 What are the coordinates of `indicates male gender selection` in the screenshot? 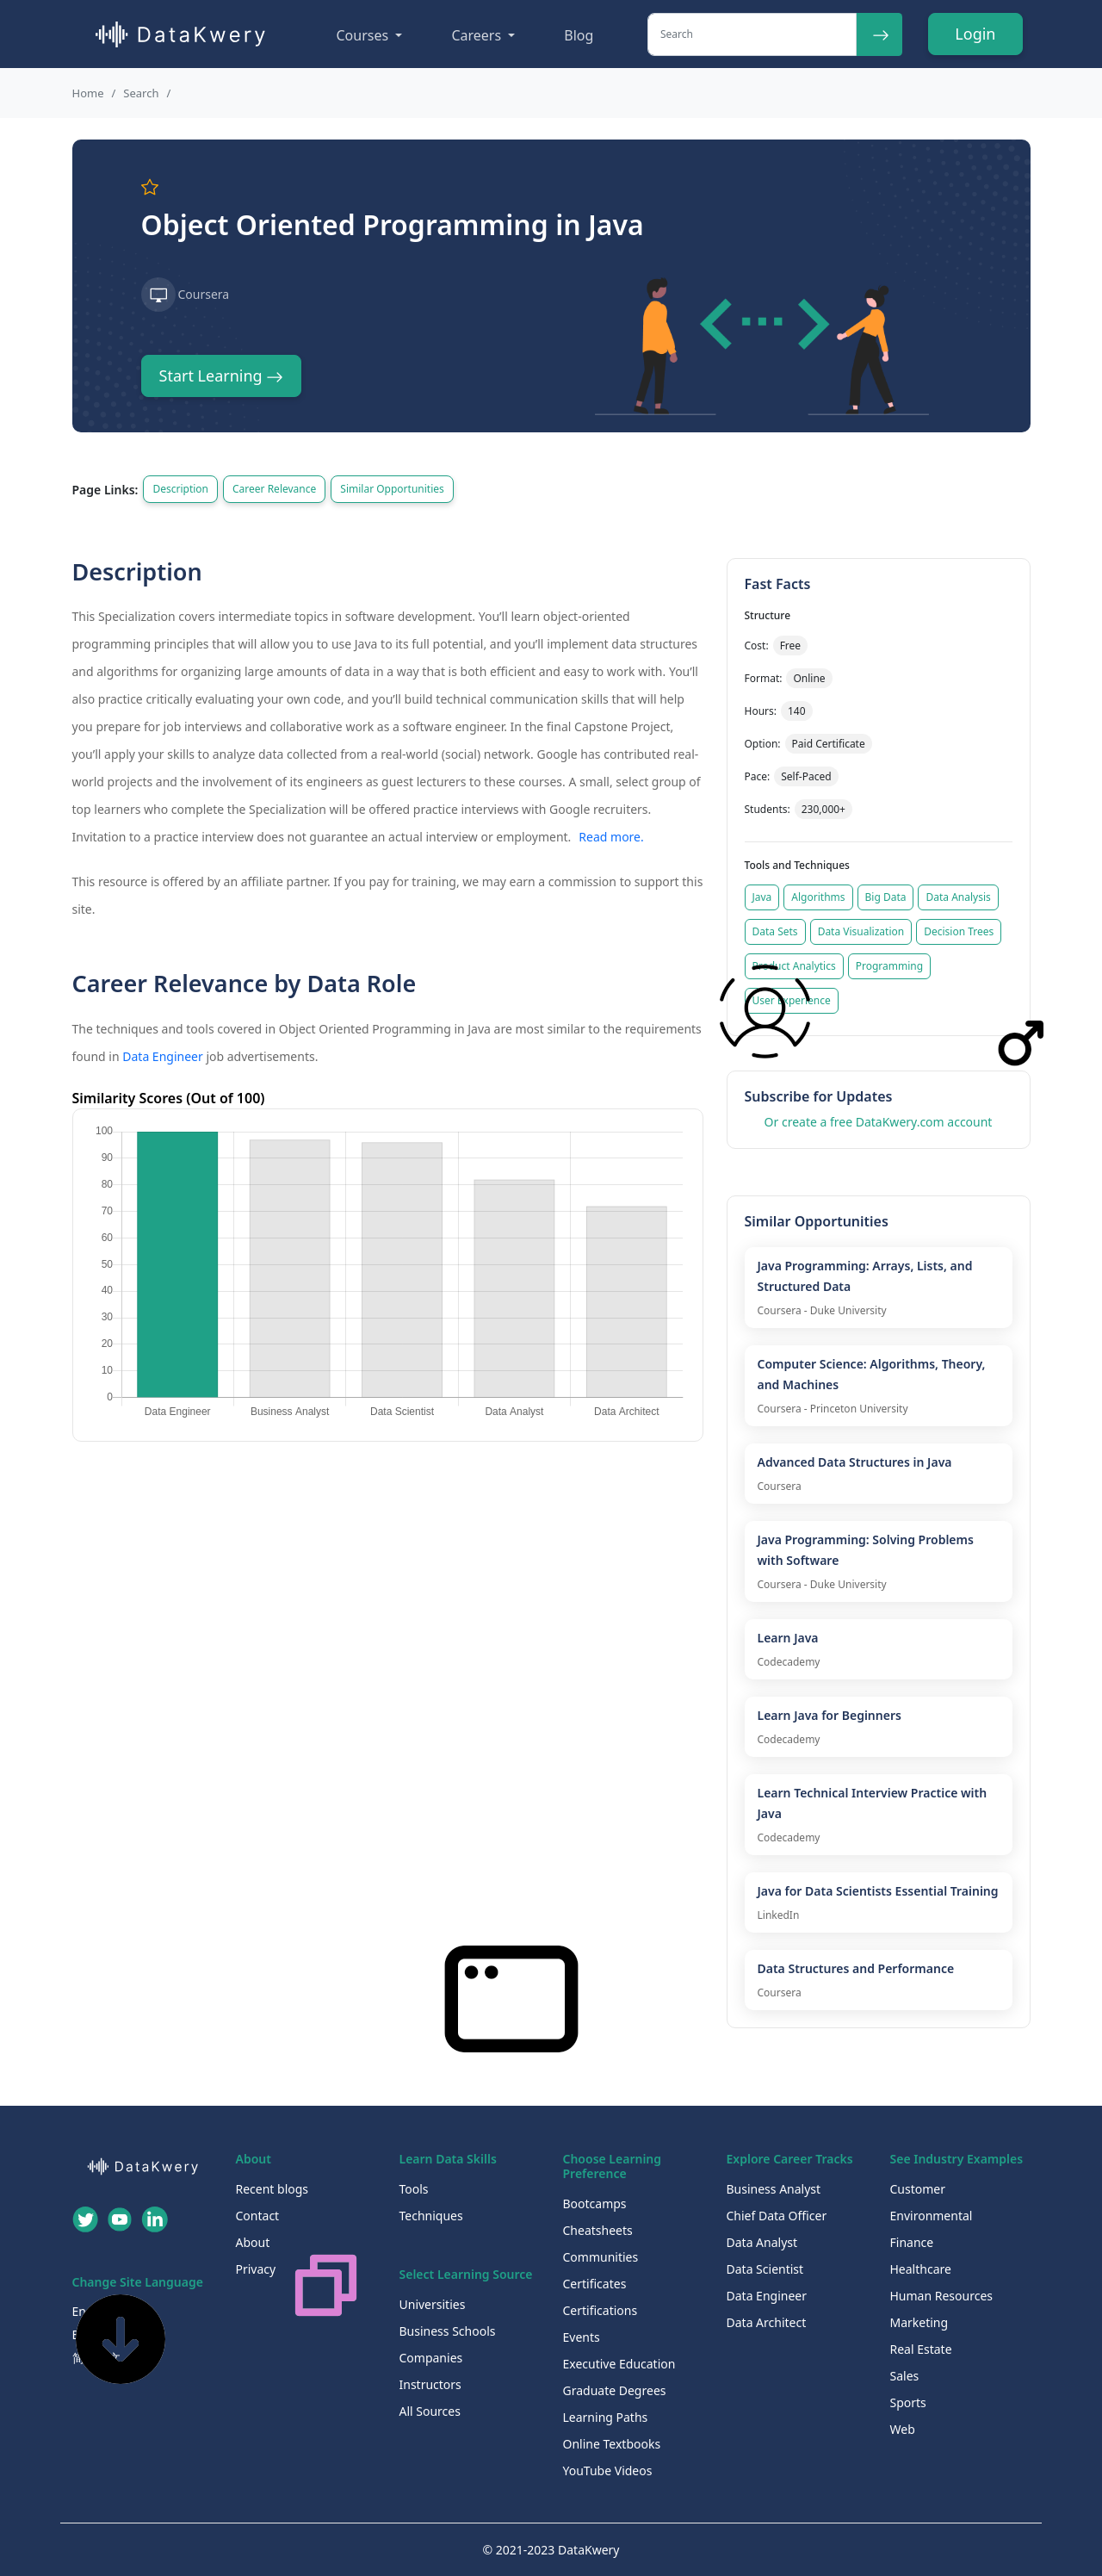 It's located at (1019, 1045).